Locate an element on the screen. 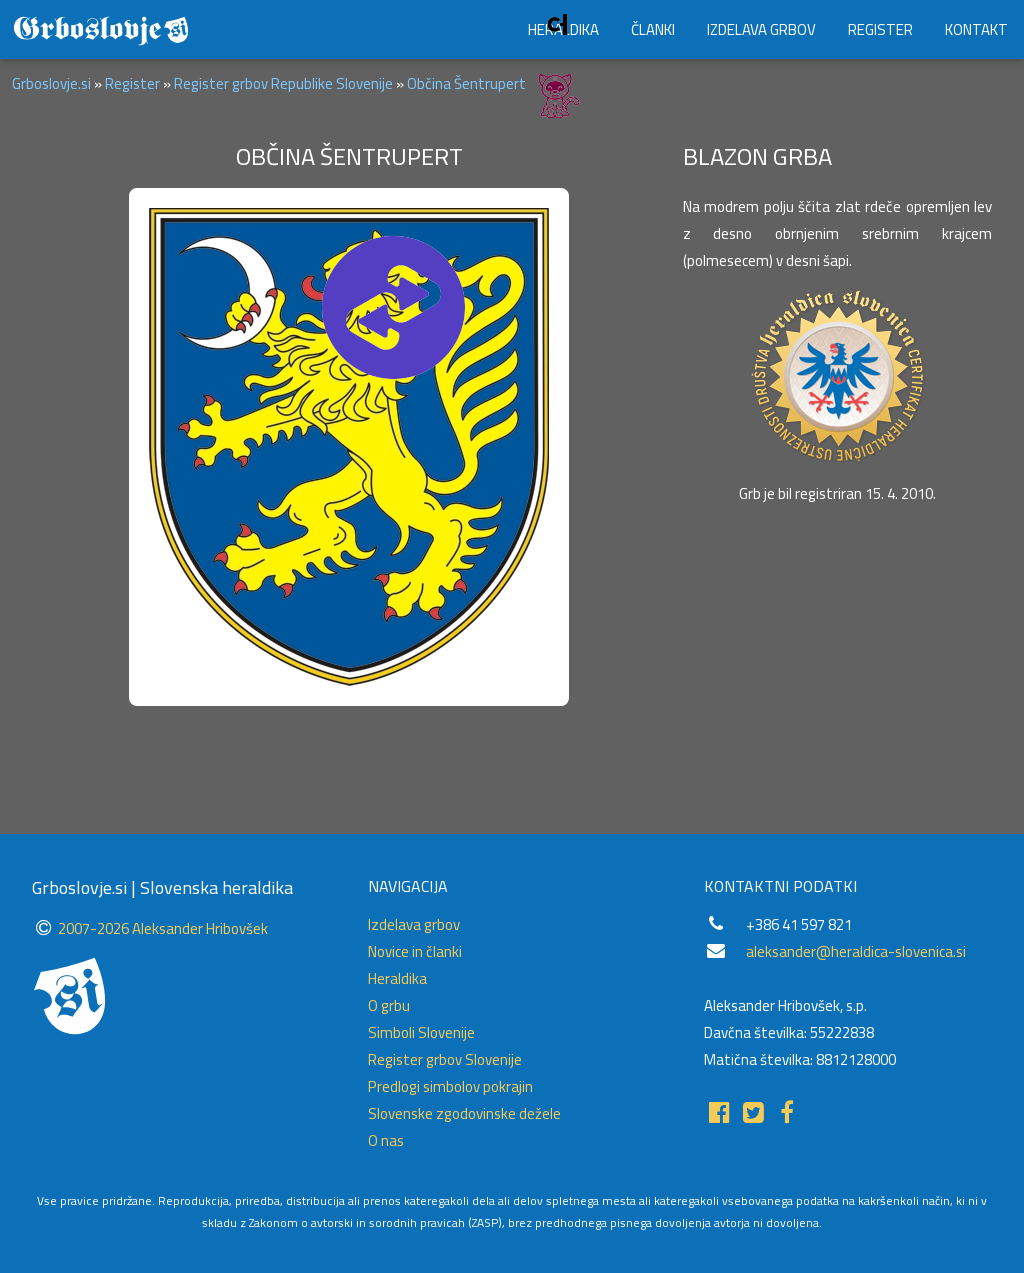 The height and width of the screenshot is (1273, 1024). tekton CI/CD pipeline platform logo is located at coordinates (559, 96).